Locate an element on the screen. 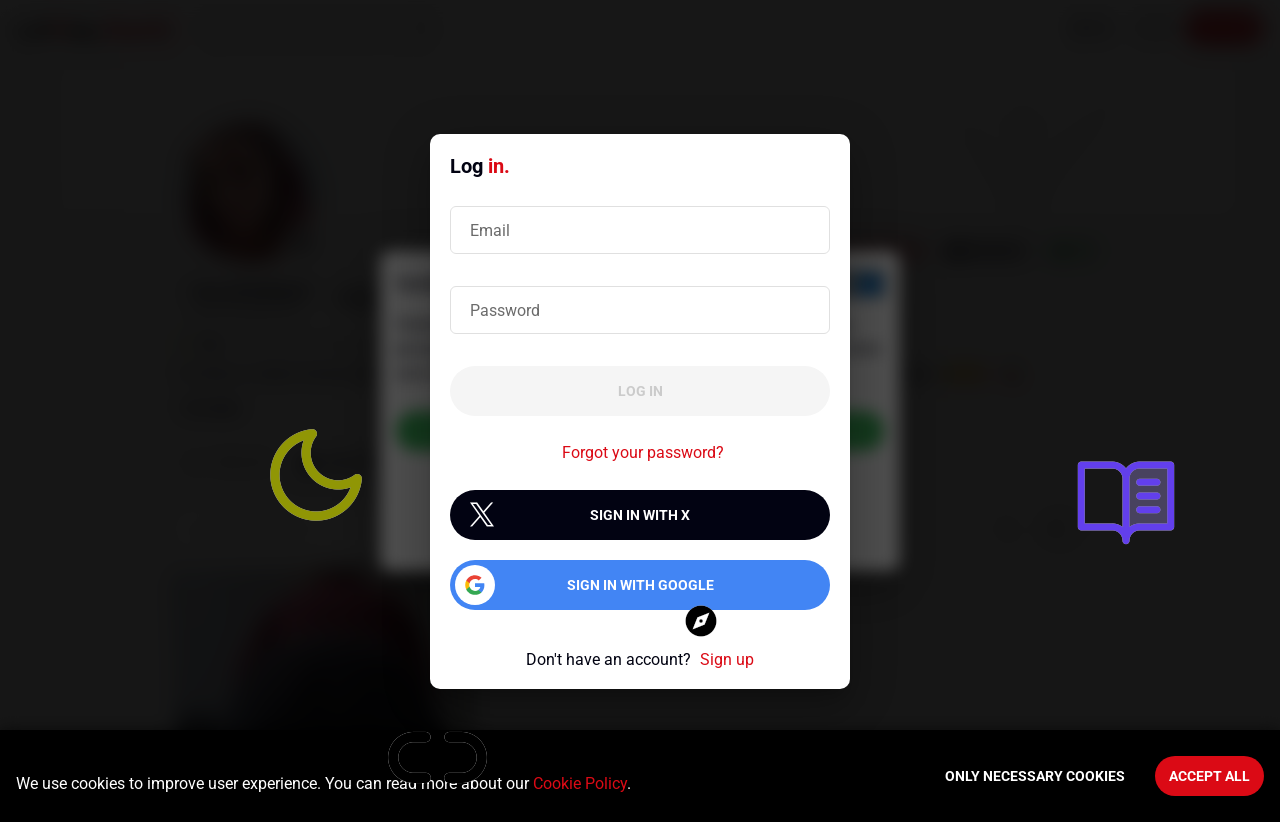  open reading mode or e-reader is located at coordinates (1126, 496).